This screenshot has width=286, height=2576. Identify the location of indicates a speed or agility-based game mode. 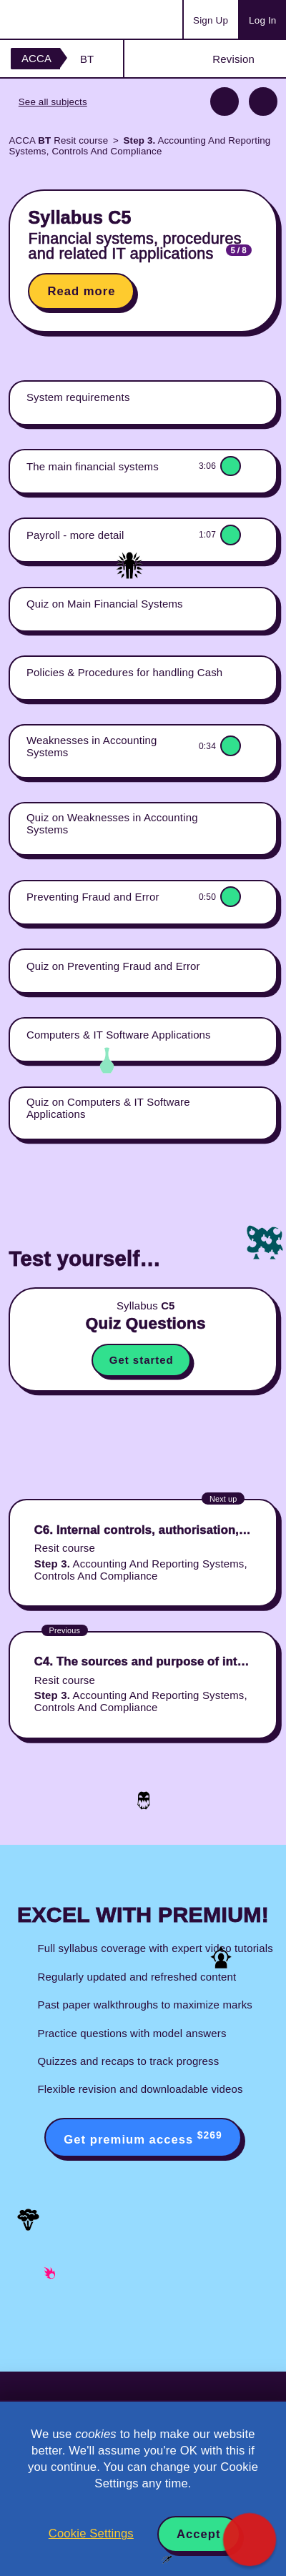
(167, 2560).